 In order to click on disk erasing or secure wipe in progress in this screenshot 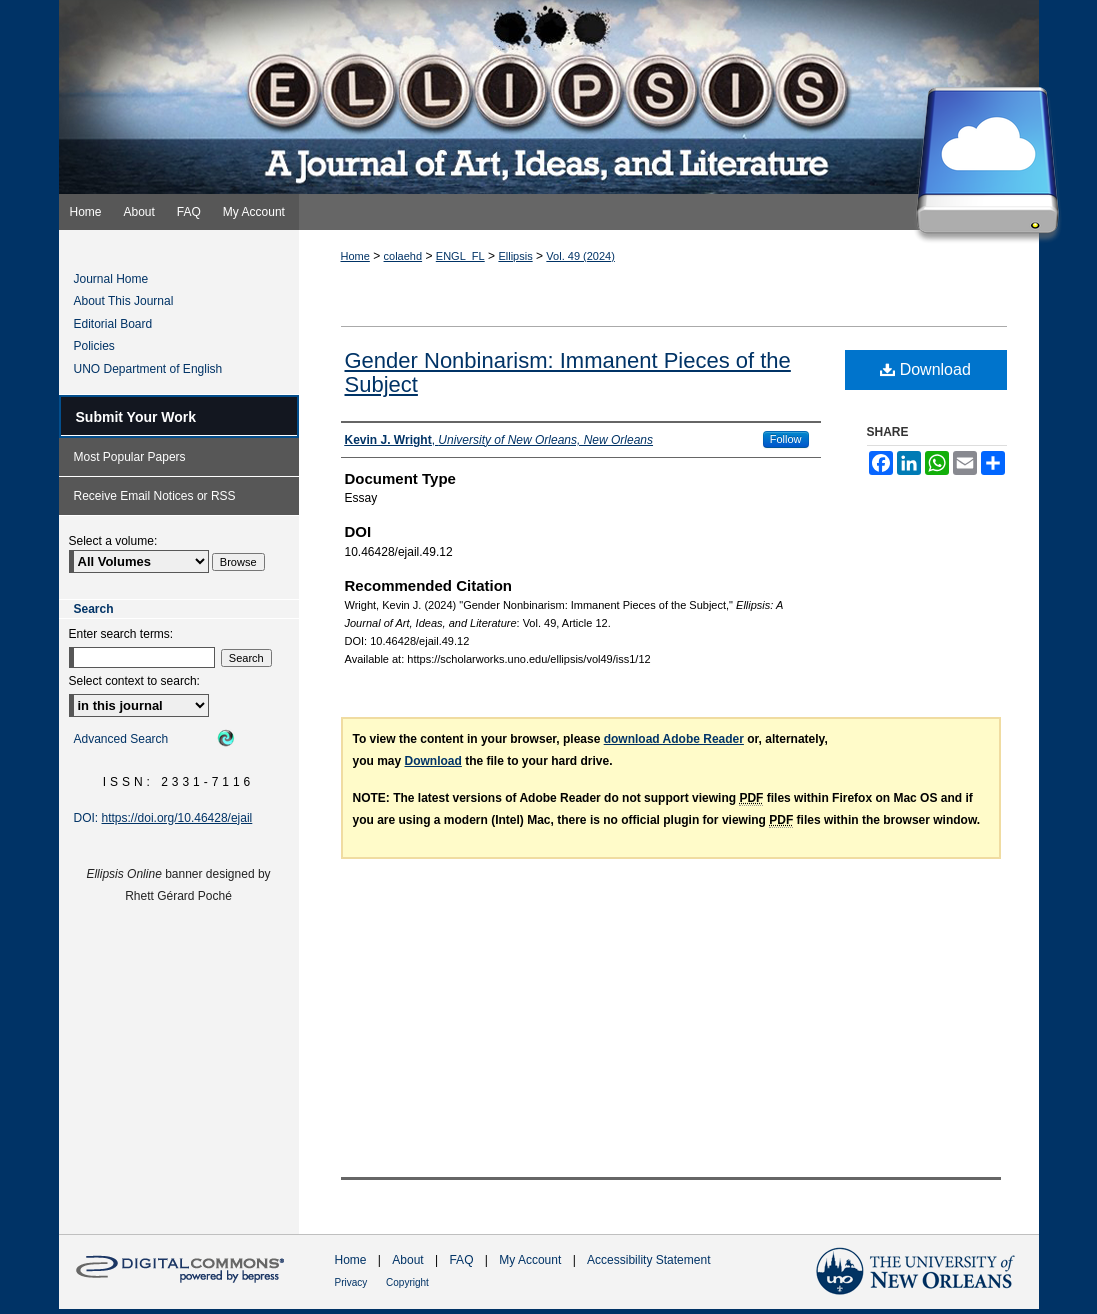, I will do `click(226, 738)`.